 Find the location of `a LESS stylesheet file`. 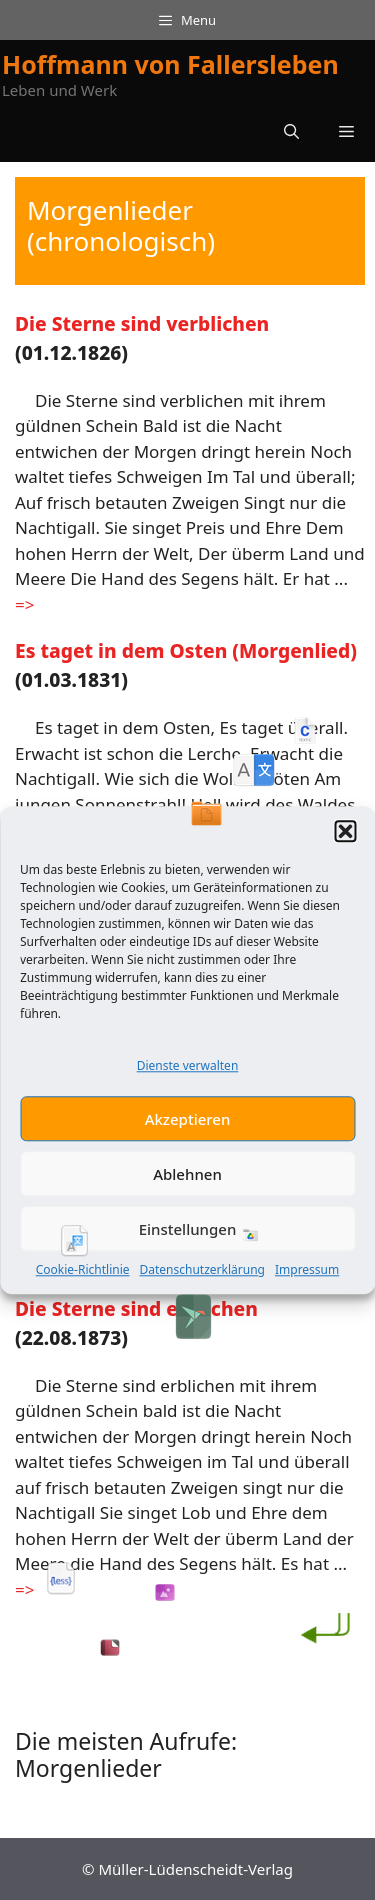

a LESS stylesheet file is located at coordinates (61, 1578).